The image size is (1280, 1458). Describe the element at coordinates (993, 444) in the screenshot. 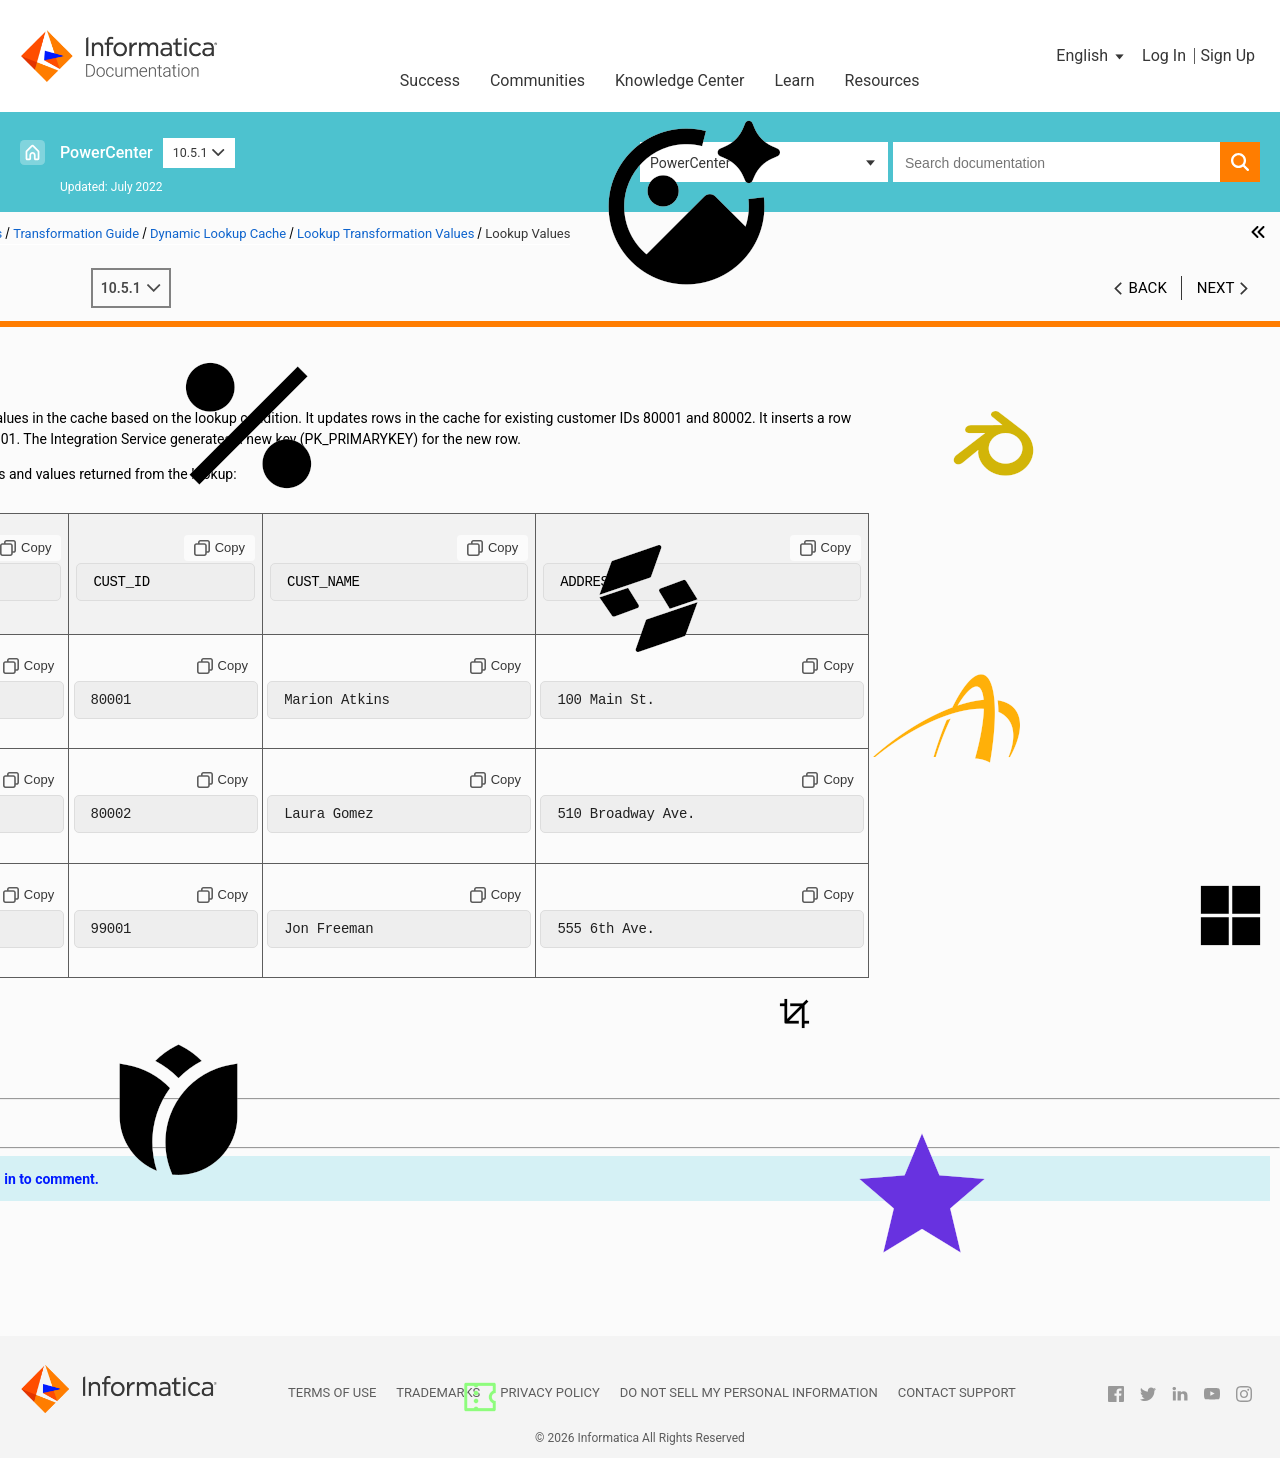

I see `open blender 3D modeling application` at that location.